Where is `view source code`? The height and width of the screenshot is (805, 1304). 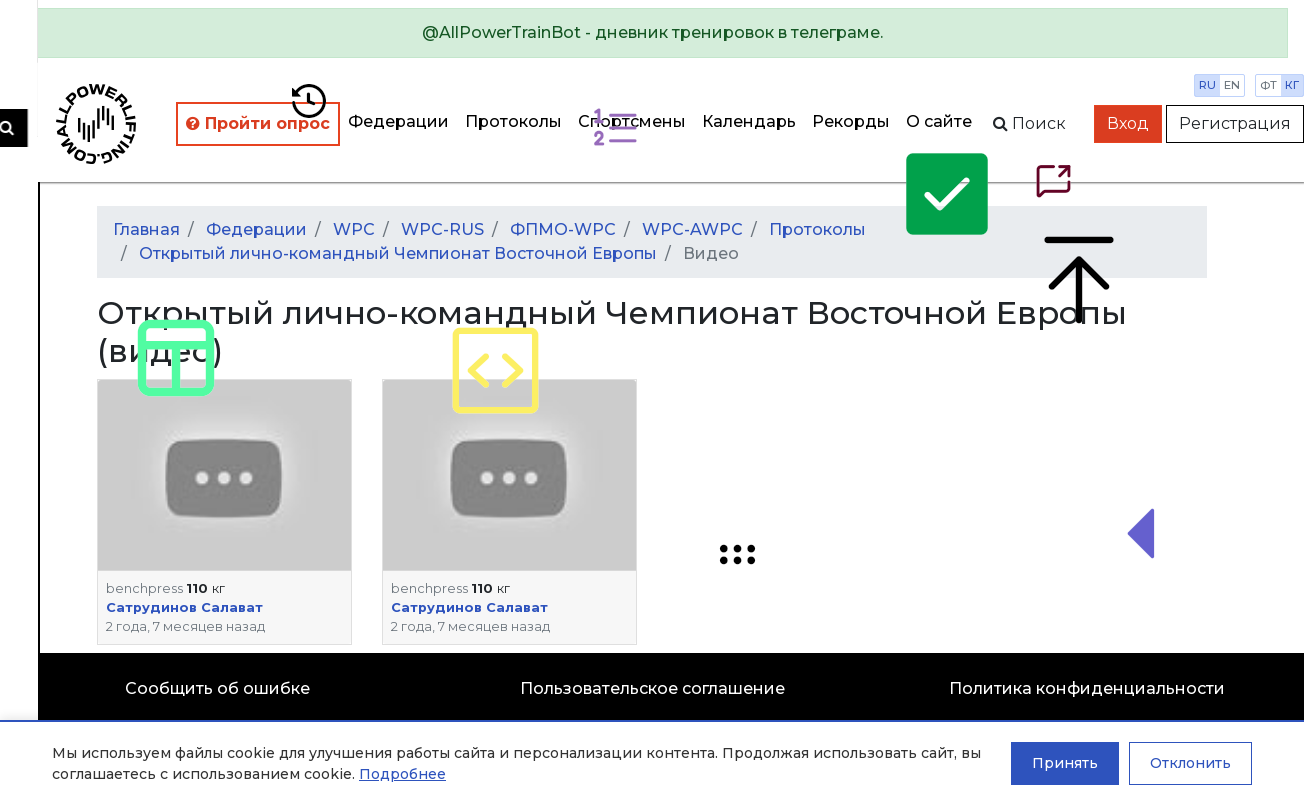 view source code is located at coordinates (495, 370).